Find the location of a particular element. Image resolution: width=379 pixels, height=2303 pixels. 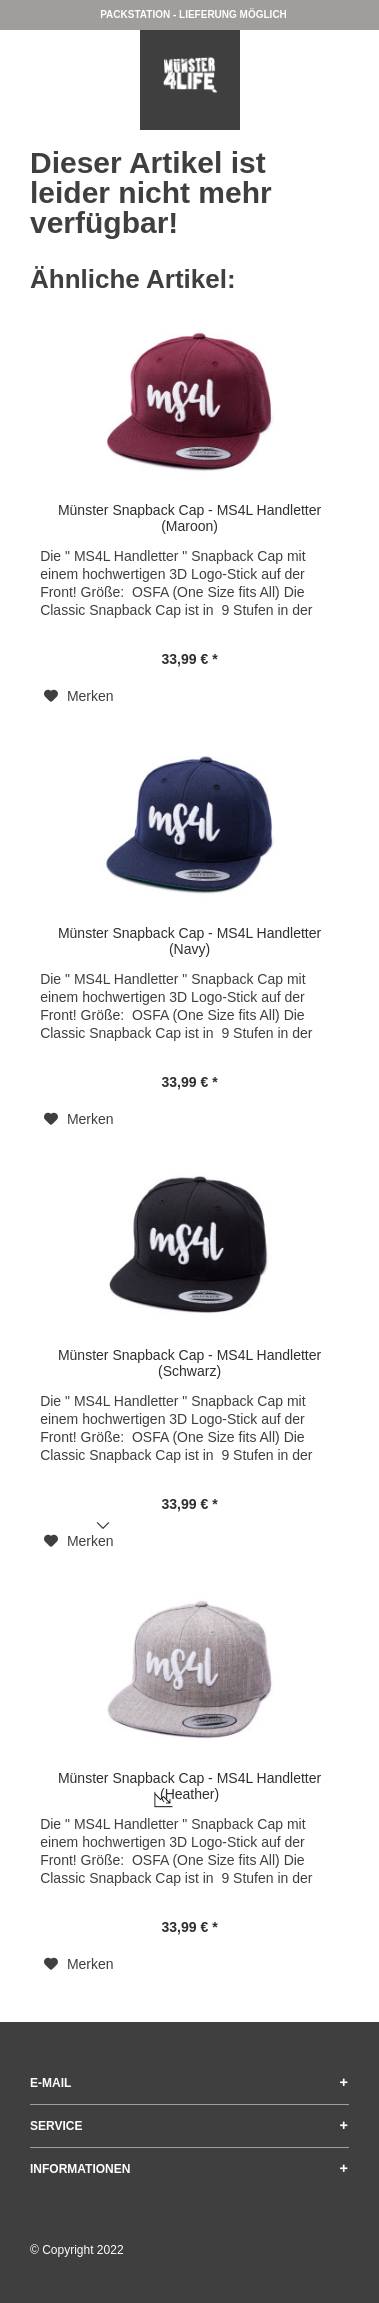

expand a dropdown menu or section is located at coordinates (103, 1525).